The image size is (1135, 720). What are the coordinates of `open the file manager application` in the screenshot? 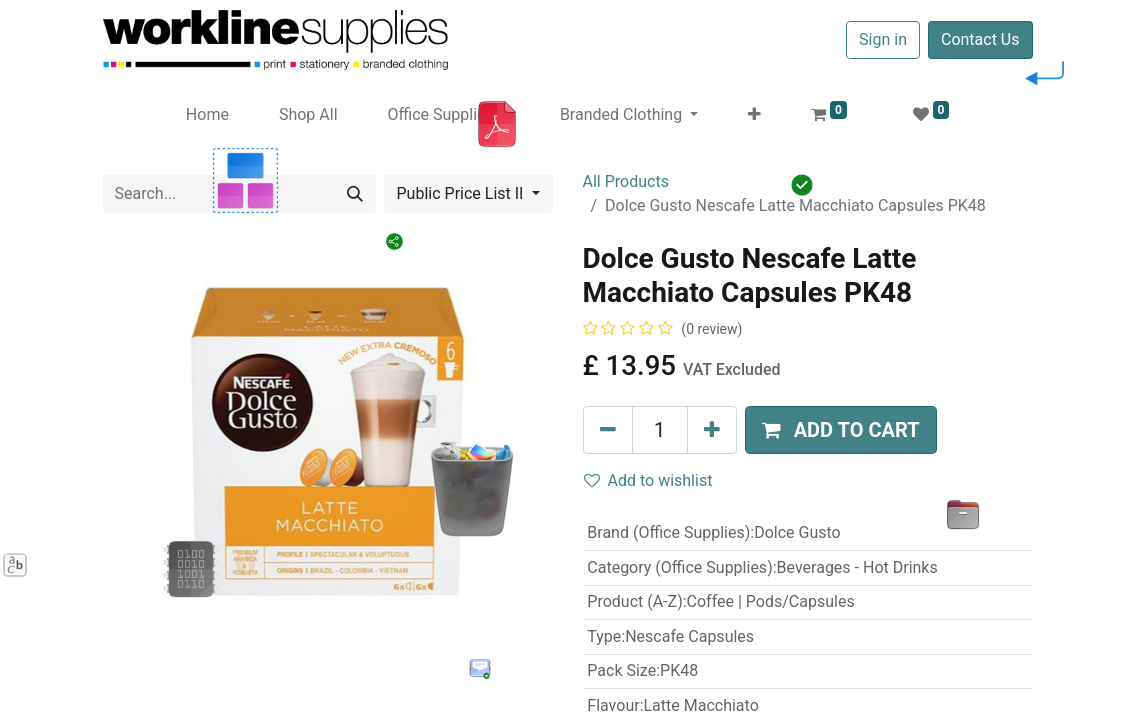 It's located at (963, 514).